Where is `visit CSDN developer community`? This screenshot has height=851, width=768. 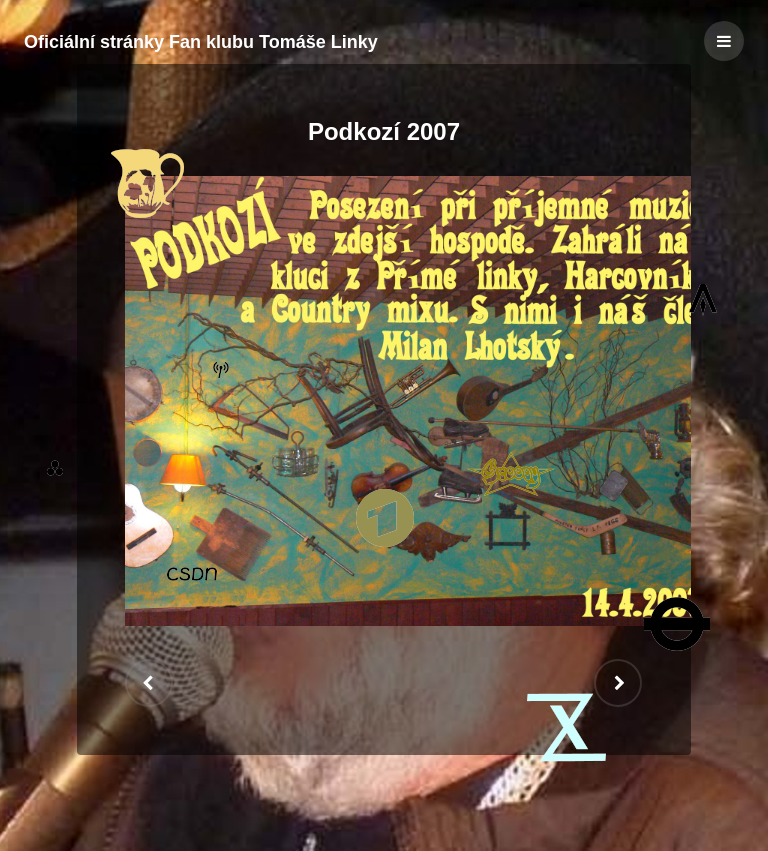
visit CSDN developer community is located at coordinates (192, 574).